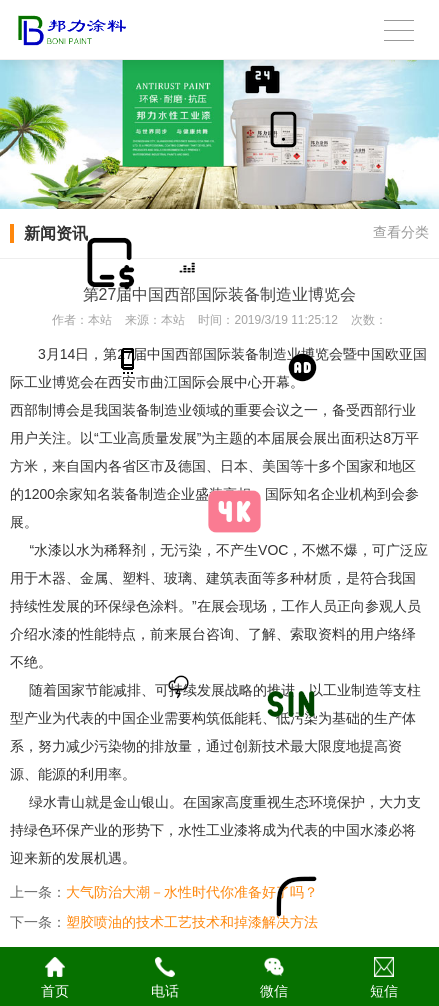 The height and width of the screenshot is (1006, 439). What do you see at coordinates (262, 79) in the screenshot?
I see `find nearby convenience stores` at bounding box center [262, 79].